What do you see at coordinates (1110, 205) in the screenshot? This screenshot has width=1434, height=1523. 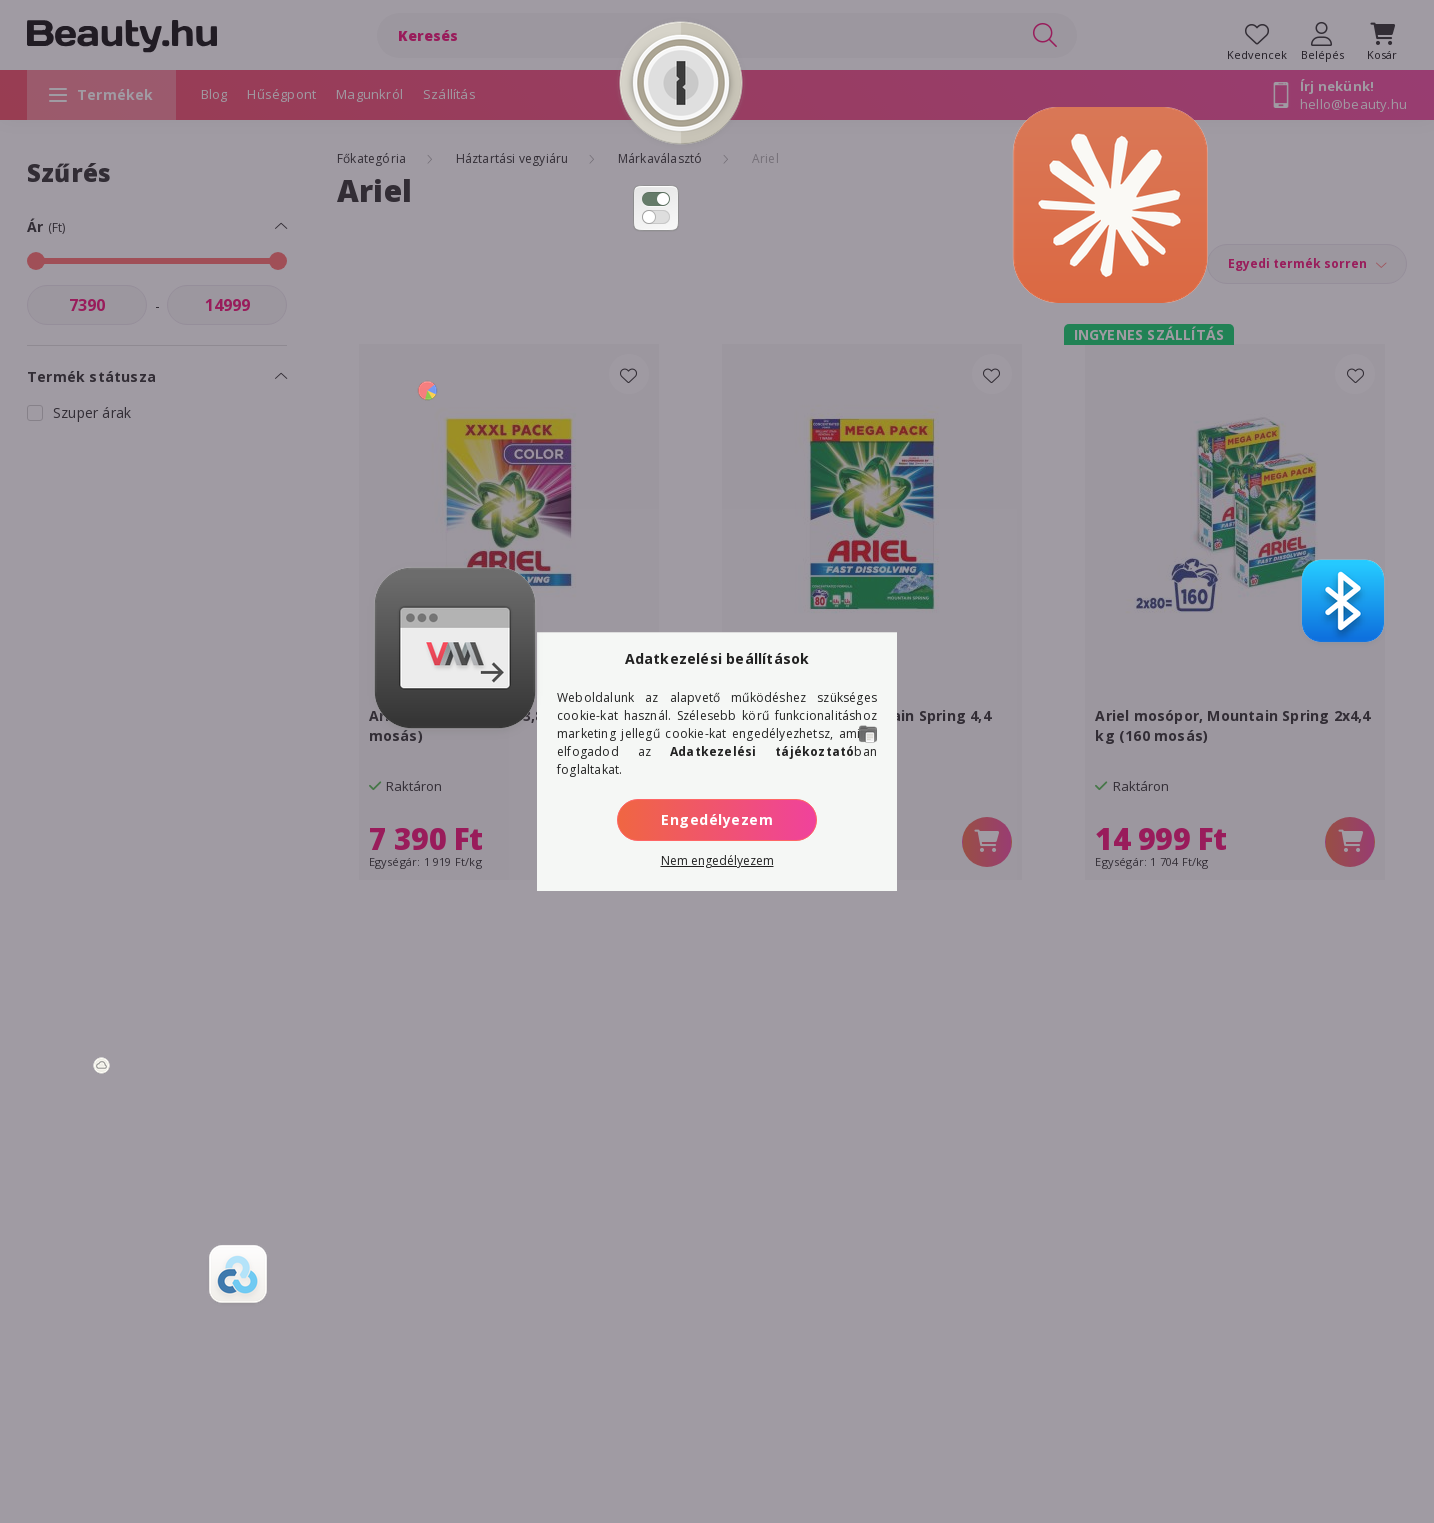 I see `open the Claude AI assistant app` at bounding box center [1110, 205].